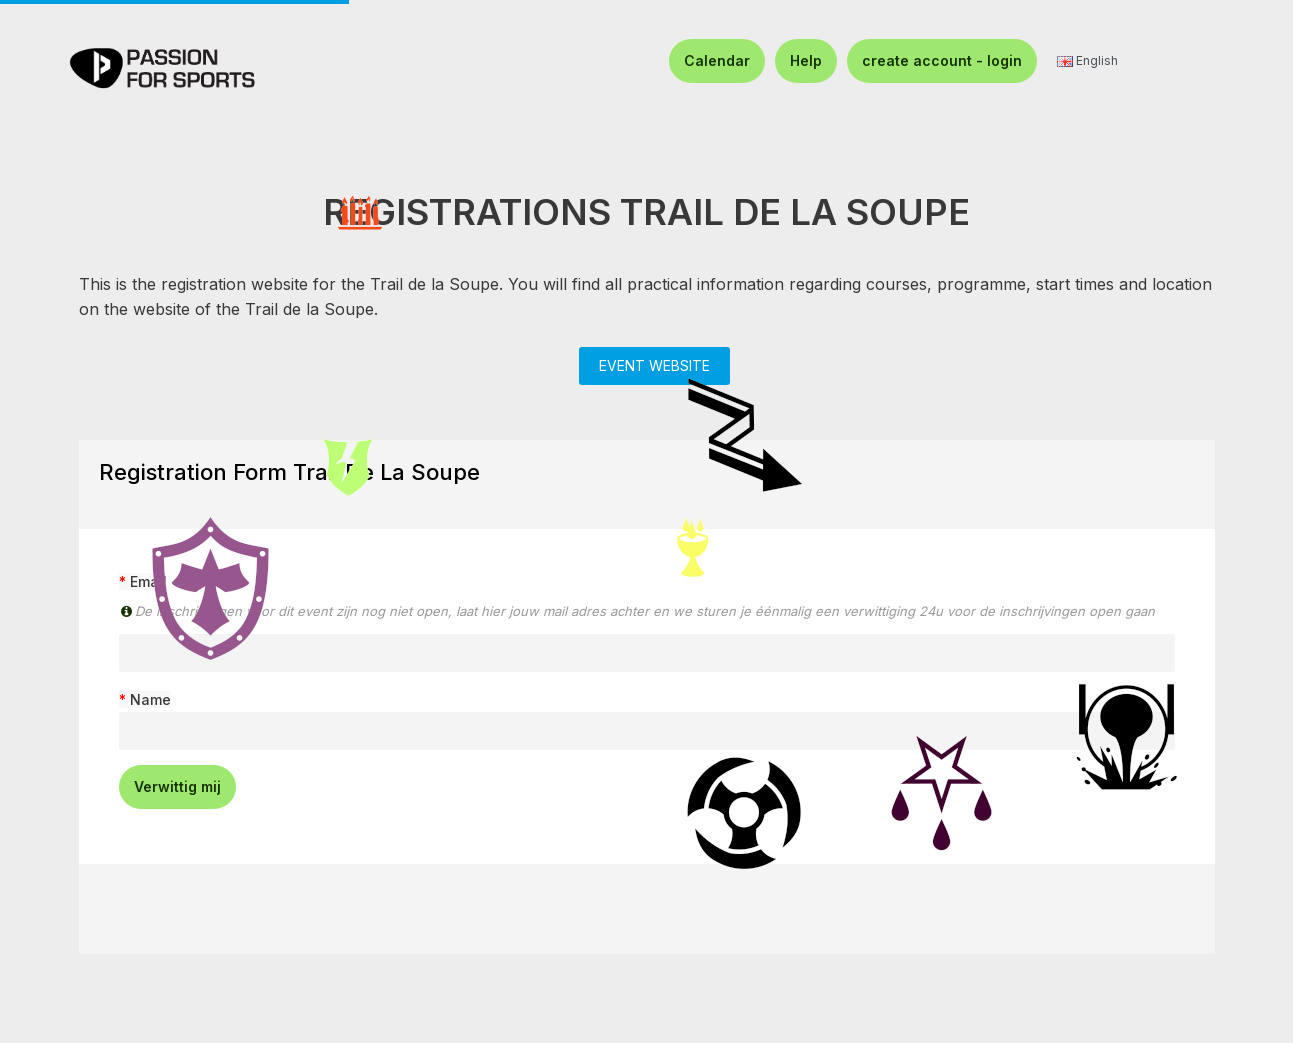 The width and height of the screenshot is (1293, 1043). Describe the element at coordinates (692, 546) in the screenshot. I see `select a potion or elixir item` at that location.